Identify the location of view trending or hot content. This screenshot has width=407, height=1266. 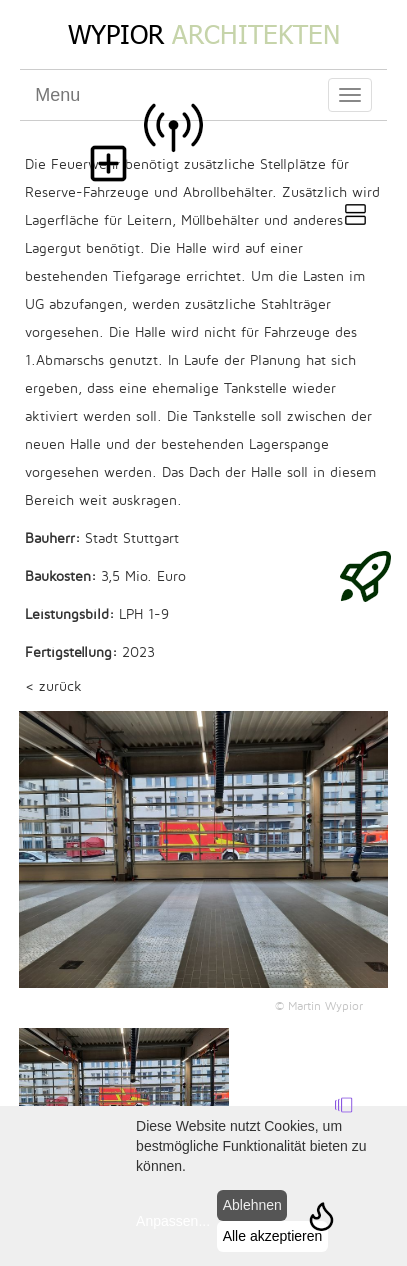
(321, 1216).